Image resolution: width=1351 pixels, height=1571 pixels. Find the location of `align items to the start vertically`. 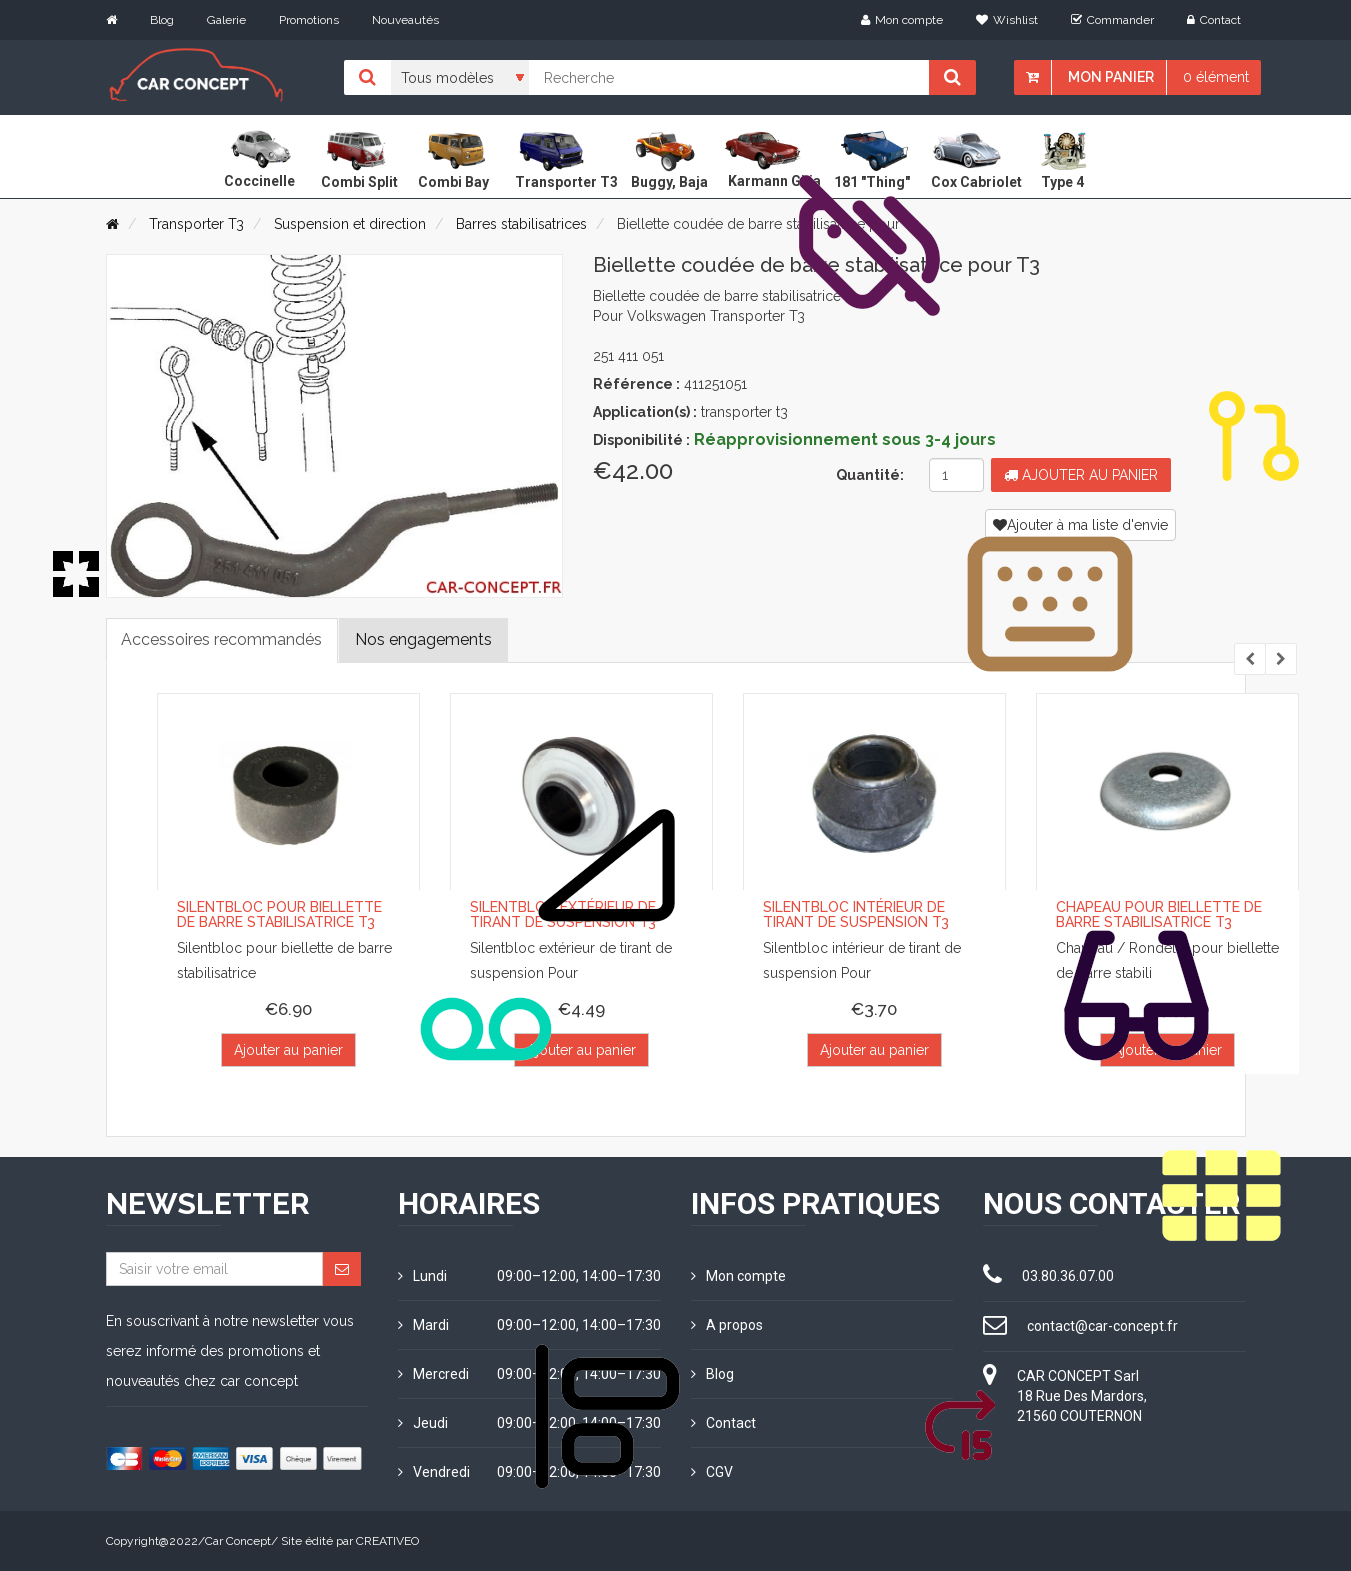

align items to the start vertically is located at coordinates (607, 1416).